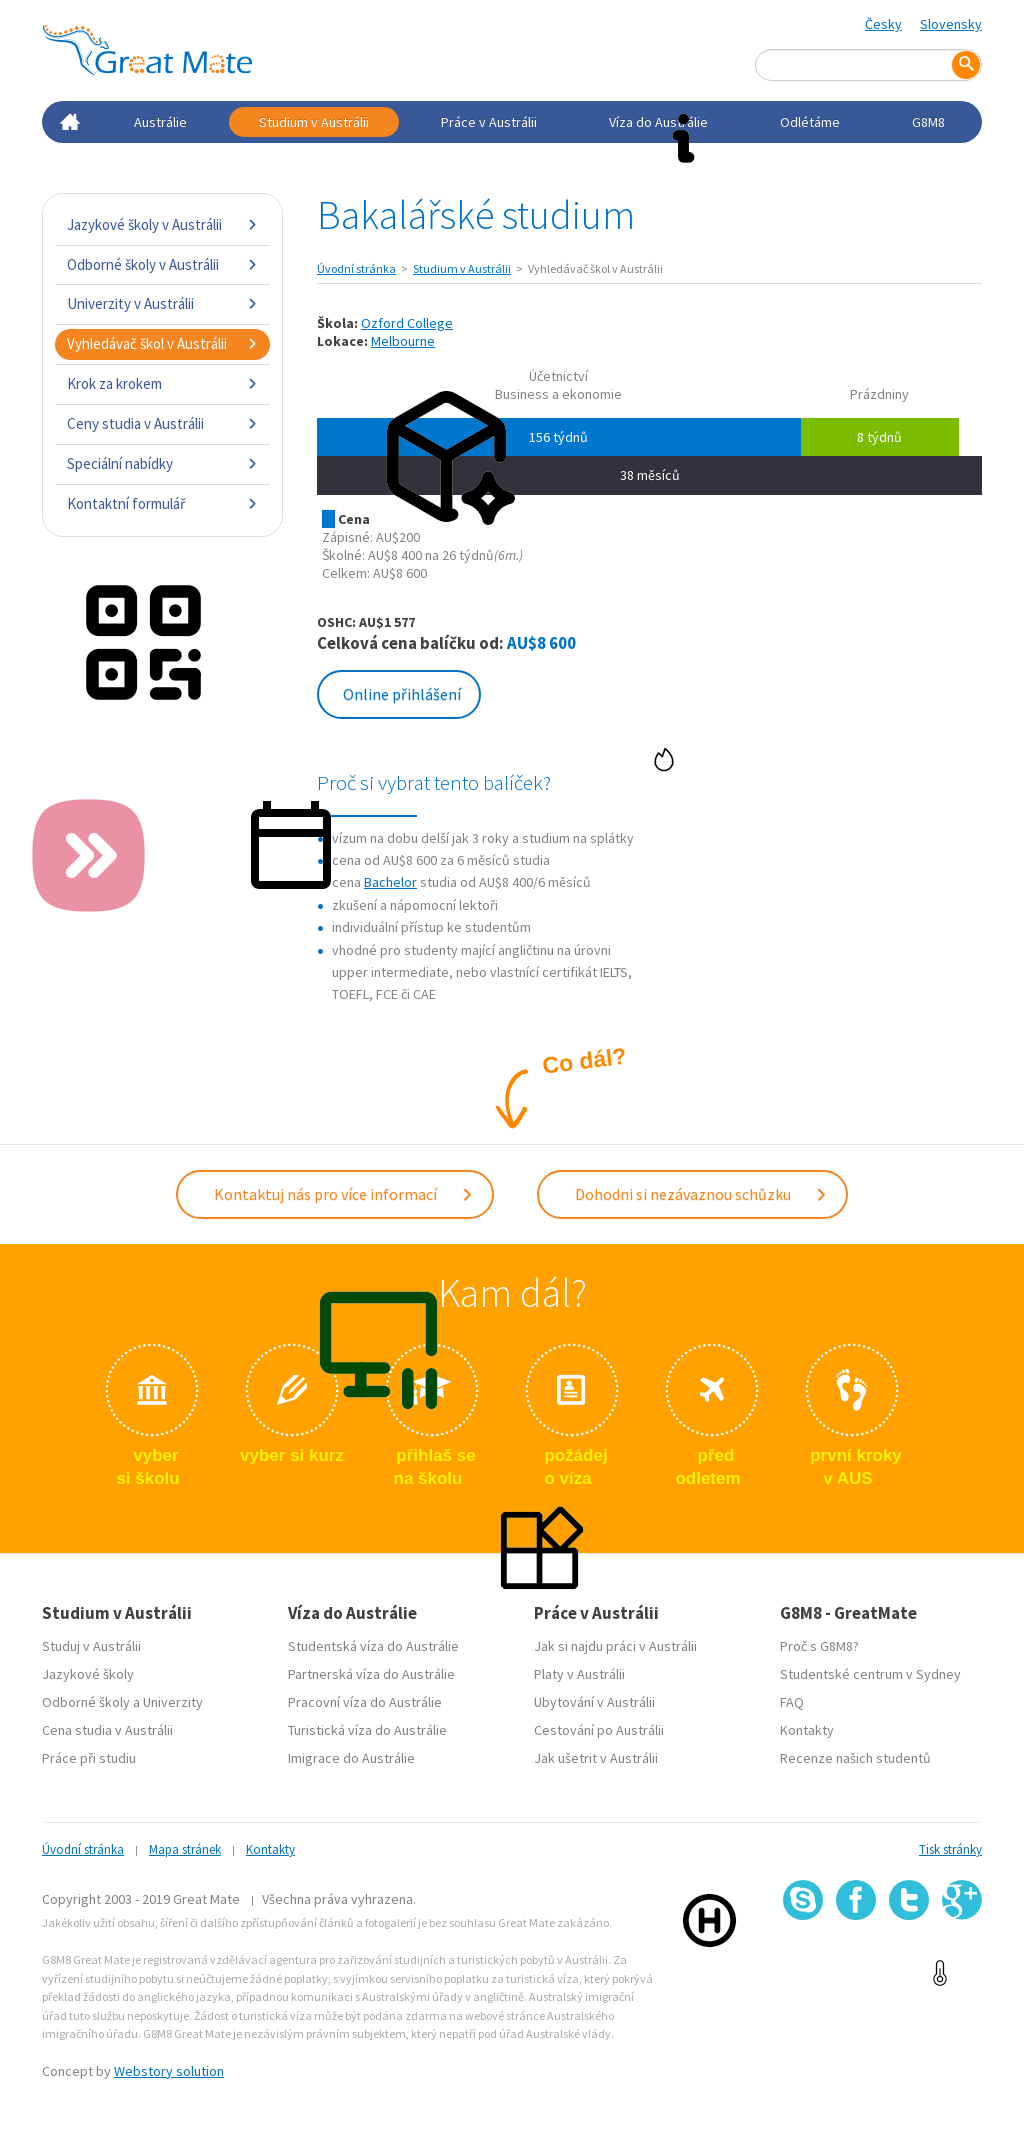  I want to click on scan or generate a QR code, so click(143, 642).